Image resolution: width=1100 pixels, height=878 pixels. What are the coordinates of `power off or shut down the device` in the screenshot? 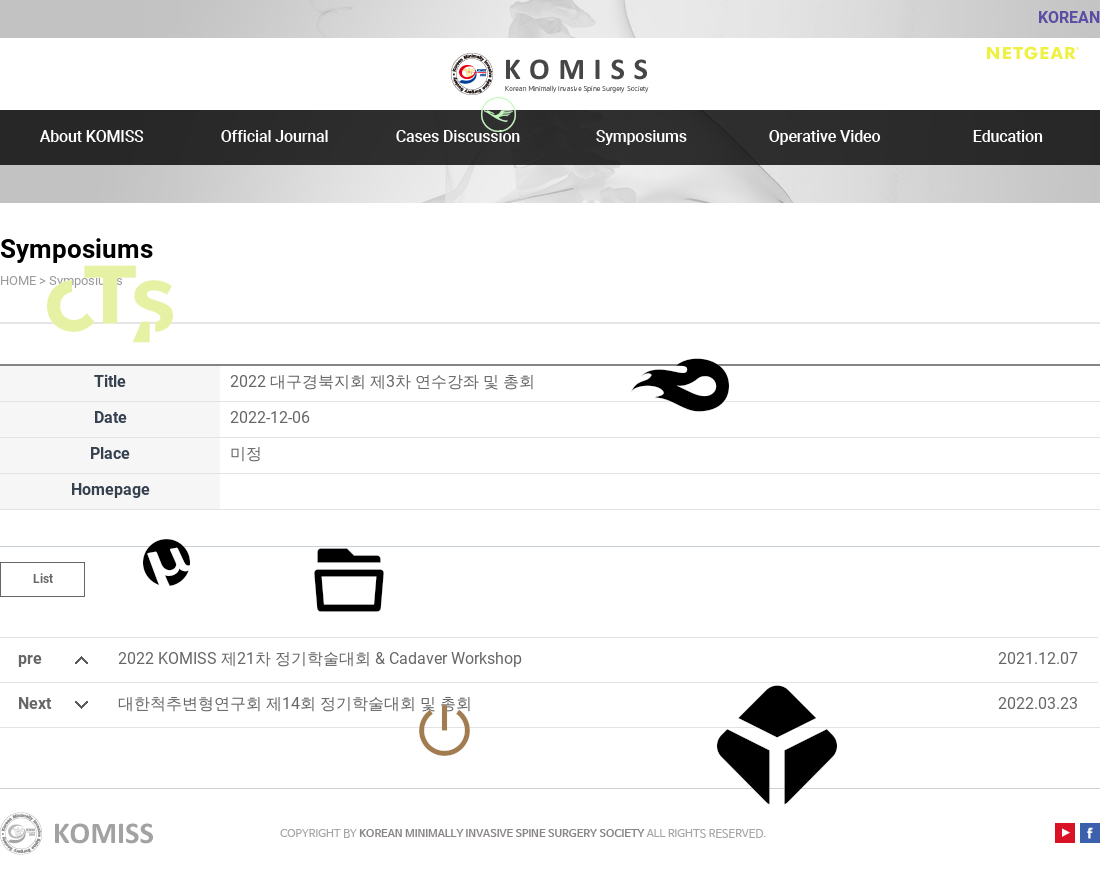 It's located at (444, 730).